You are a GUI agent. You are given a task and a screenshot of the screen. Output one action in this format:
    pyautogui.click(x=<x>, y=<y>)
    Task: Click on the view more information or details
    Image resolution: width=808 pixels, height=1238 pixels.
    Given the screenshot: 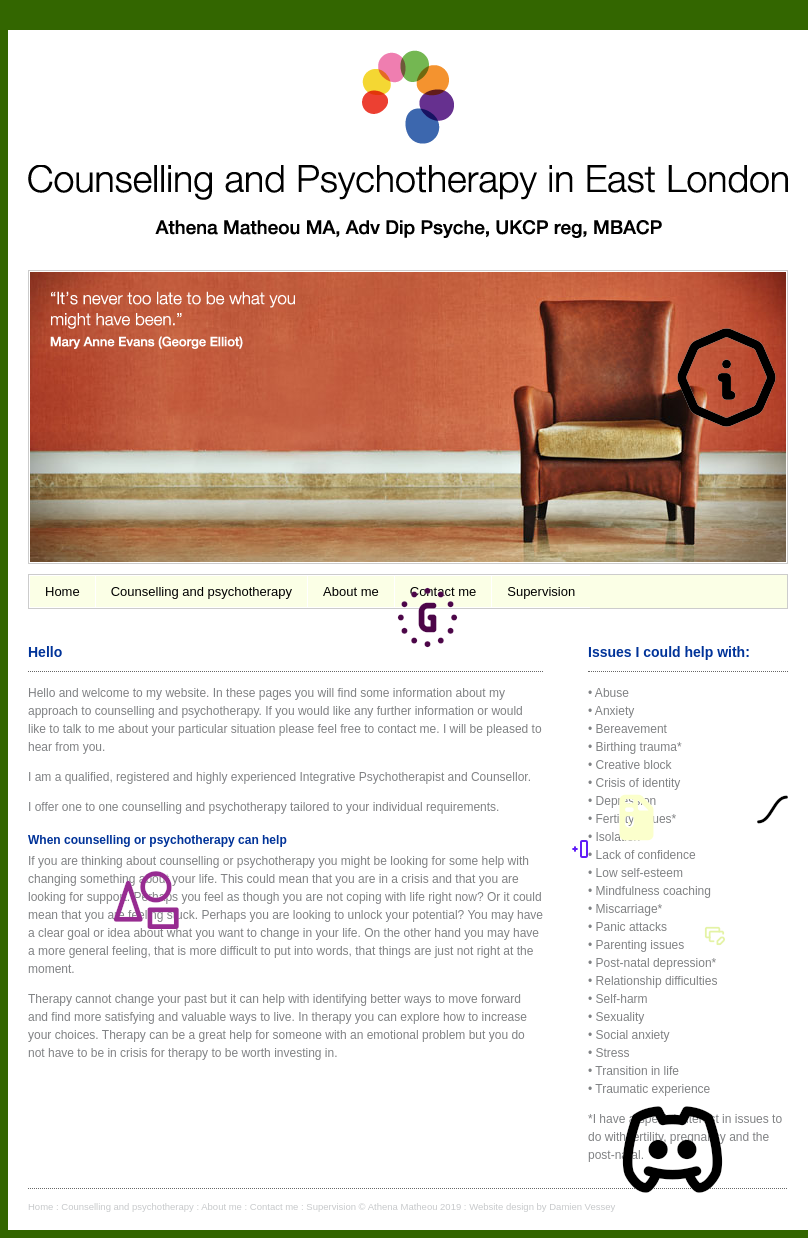 What is the action you would take?
    pyautogui.click(x=726, y=377)
    